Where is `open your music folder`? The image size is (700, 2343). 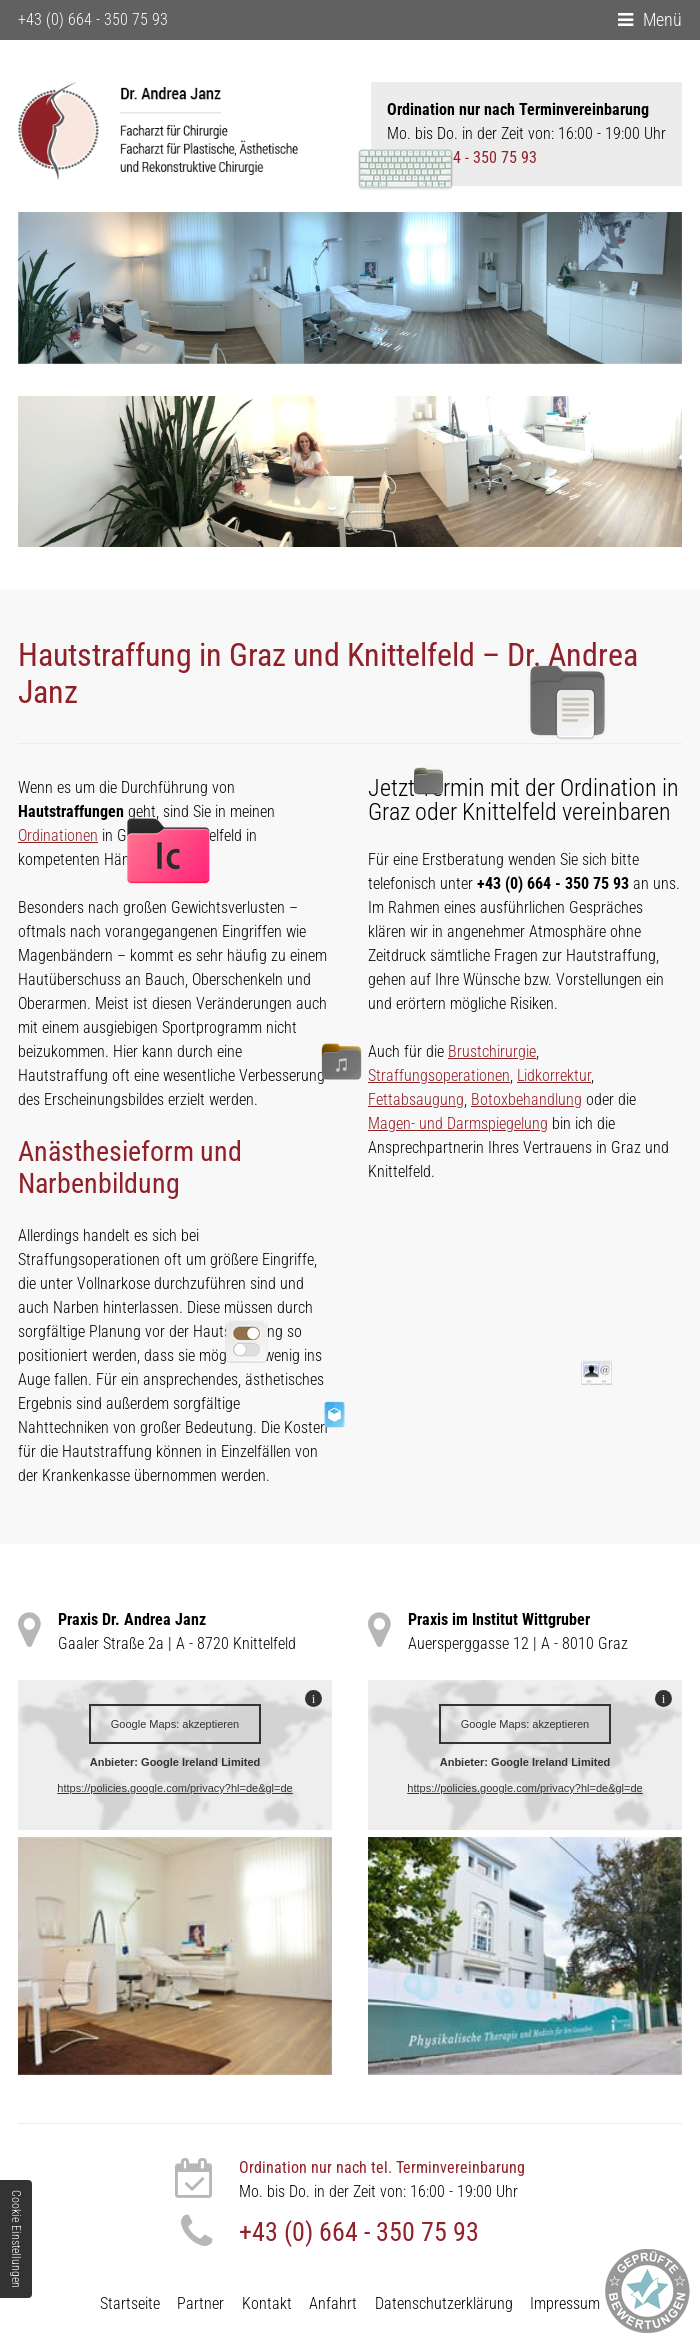
open your music folder is located at coordinates (341, 1061).